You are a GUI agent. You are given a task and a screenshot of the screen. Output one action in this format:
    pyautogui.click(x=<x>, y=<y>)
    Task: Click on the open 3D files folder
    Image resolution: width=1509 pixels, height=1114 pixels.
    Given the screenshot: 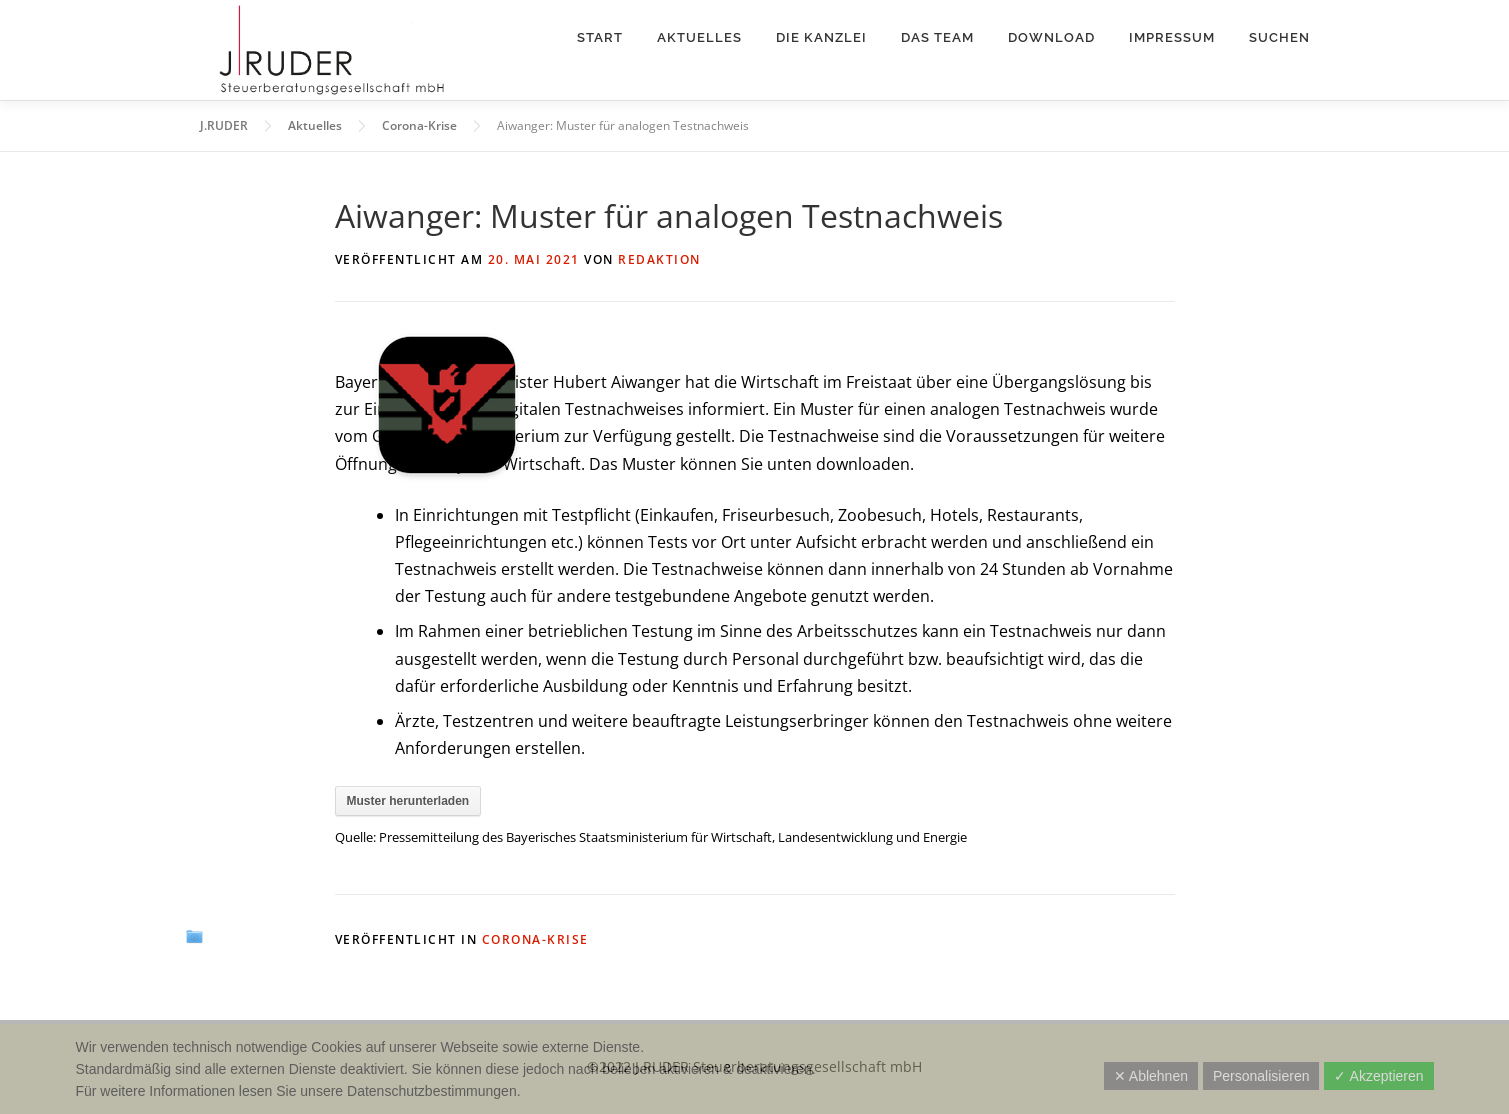 What is the action you would take?
    pyautogui.click(x=194, y=936)
    